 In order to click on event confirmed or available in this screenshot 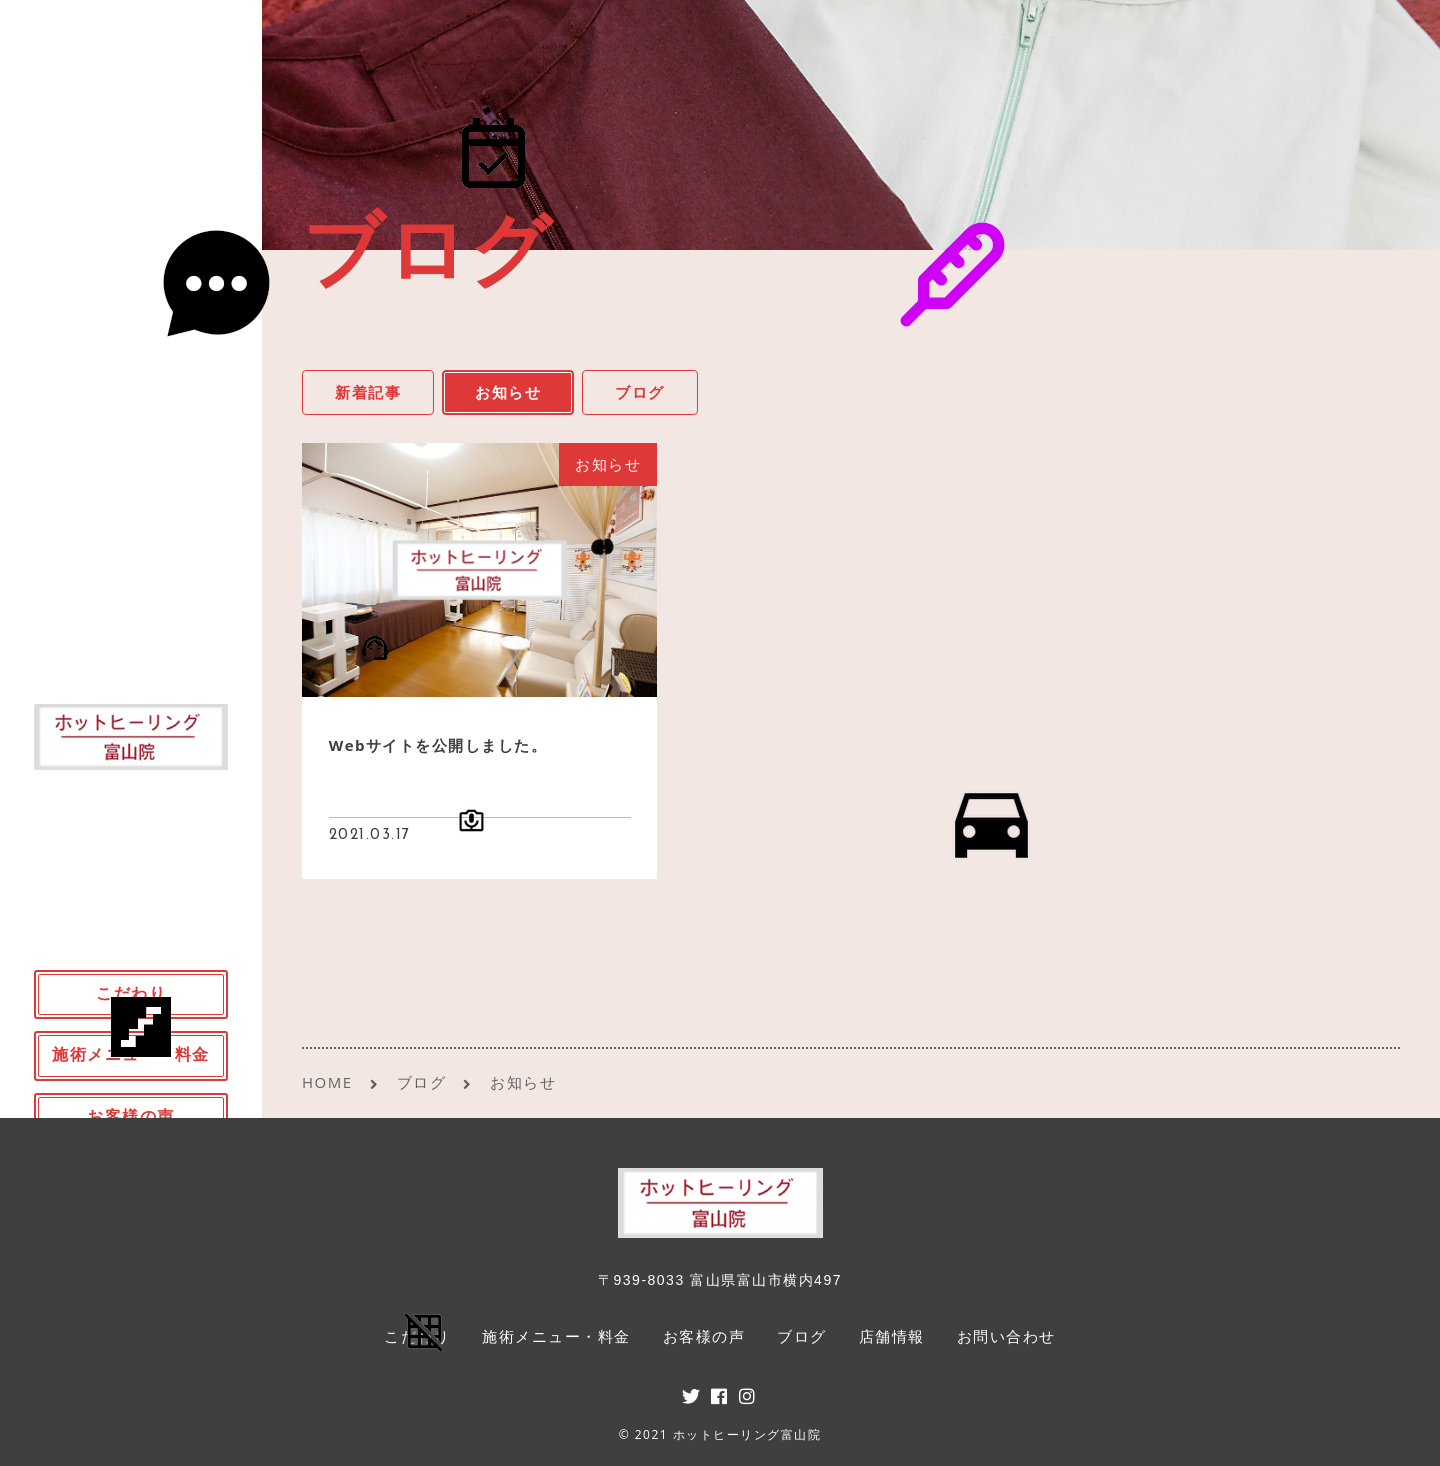, I will do `click(493, 156)`.